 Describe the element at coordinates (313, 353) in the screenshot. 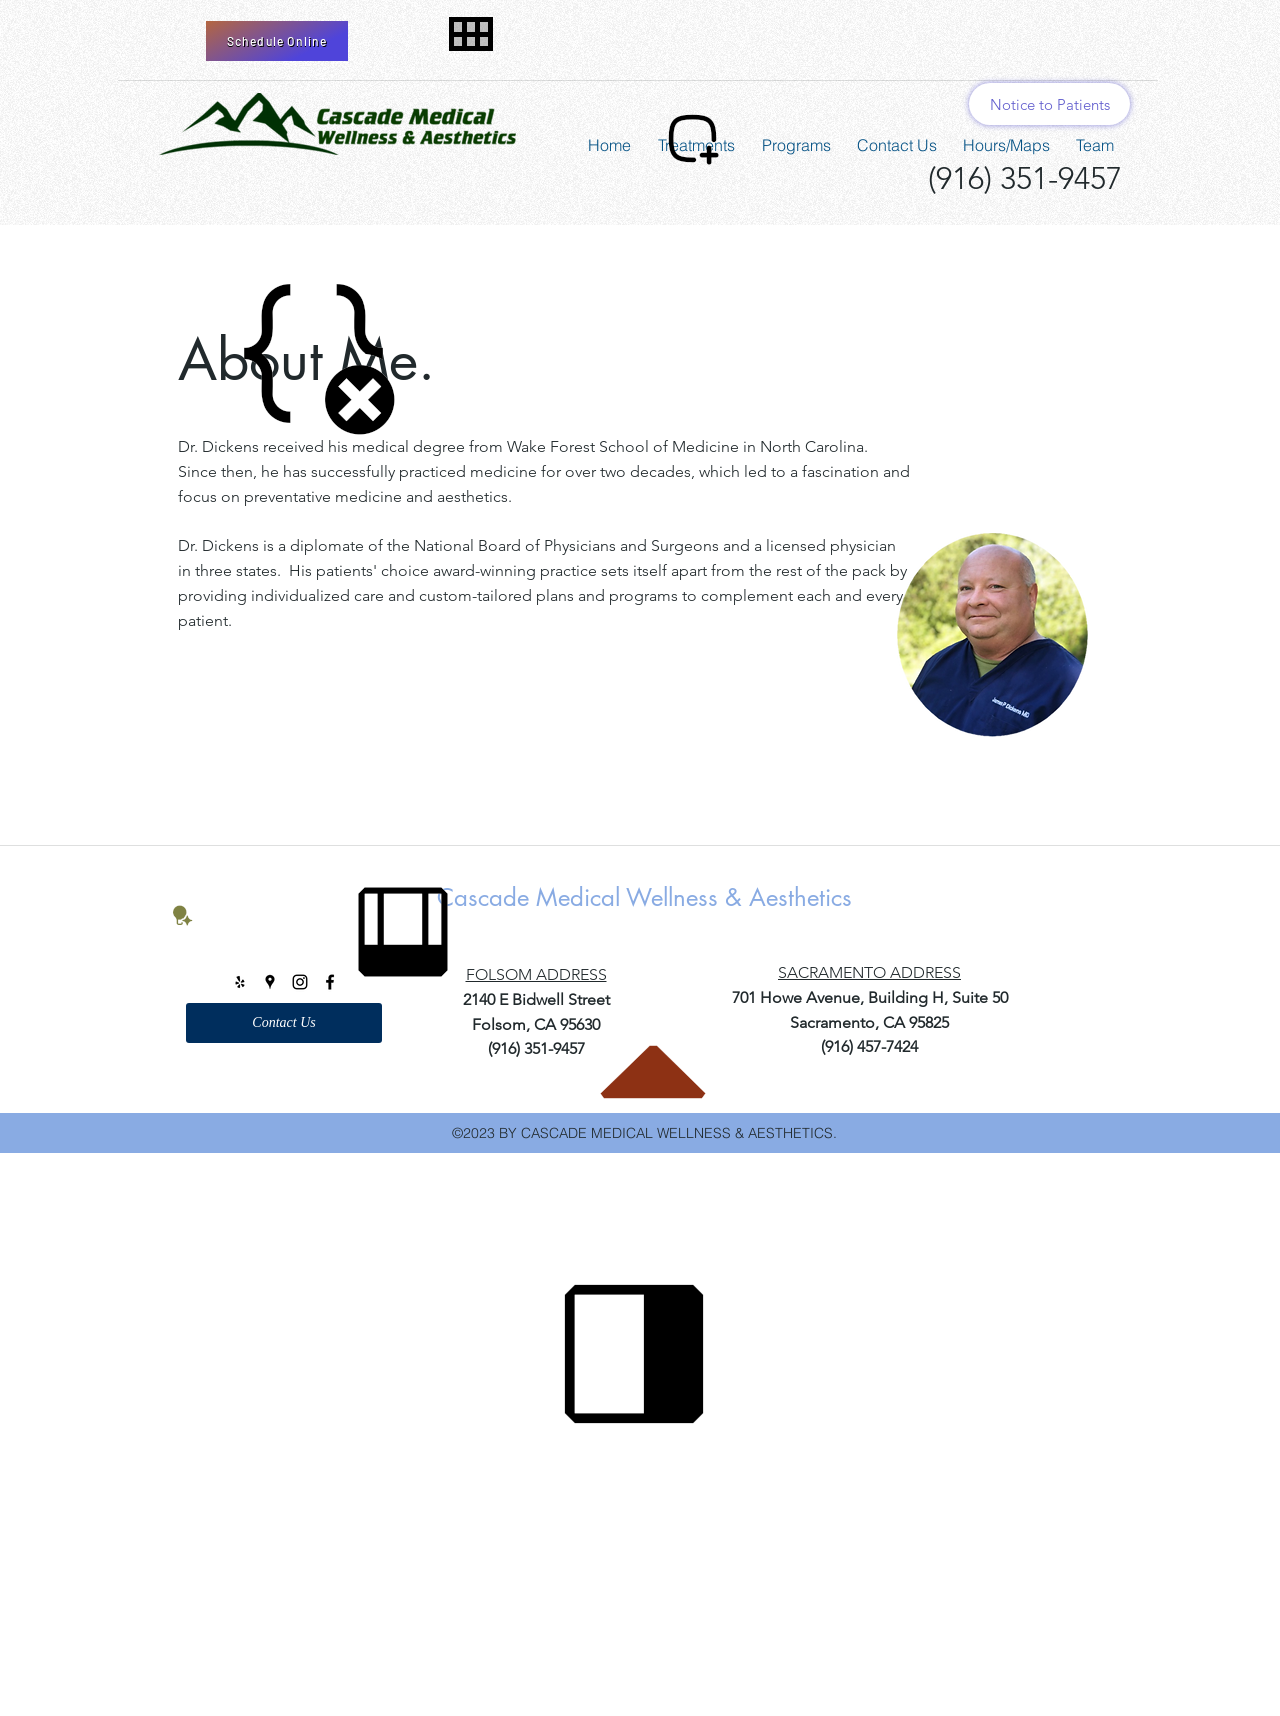

I see `indicates a syntax error with mismatched brackets` at that location.